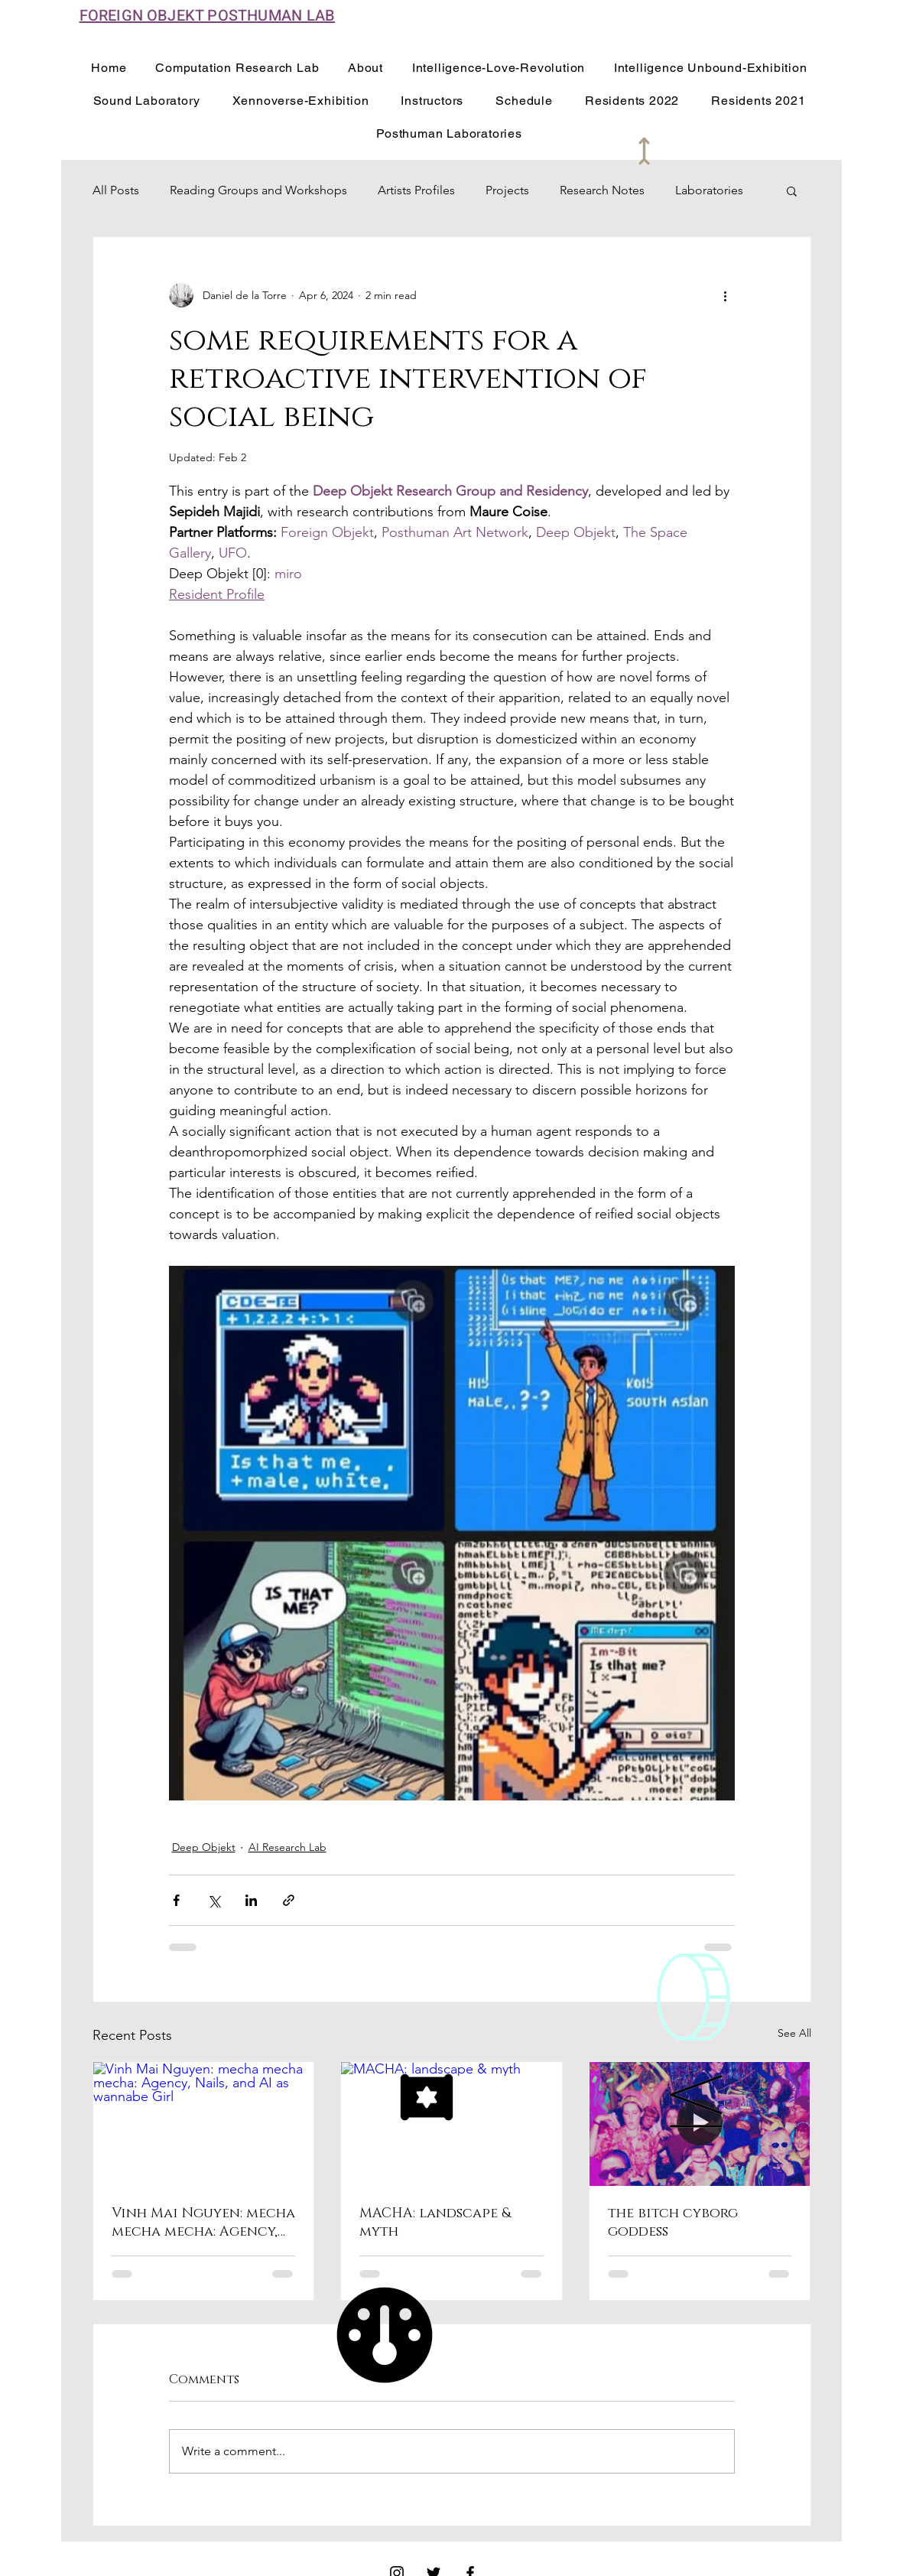 The height and width of the screenshot is (2576, 903). Describe the element at coordinates (697, 2103) in the screenshot. I see `less than or equal to mathematical operator` at that location.